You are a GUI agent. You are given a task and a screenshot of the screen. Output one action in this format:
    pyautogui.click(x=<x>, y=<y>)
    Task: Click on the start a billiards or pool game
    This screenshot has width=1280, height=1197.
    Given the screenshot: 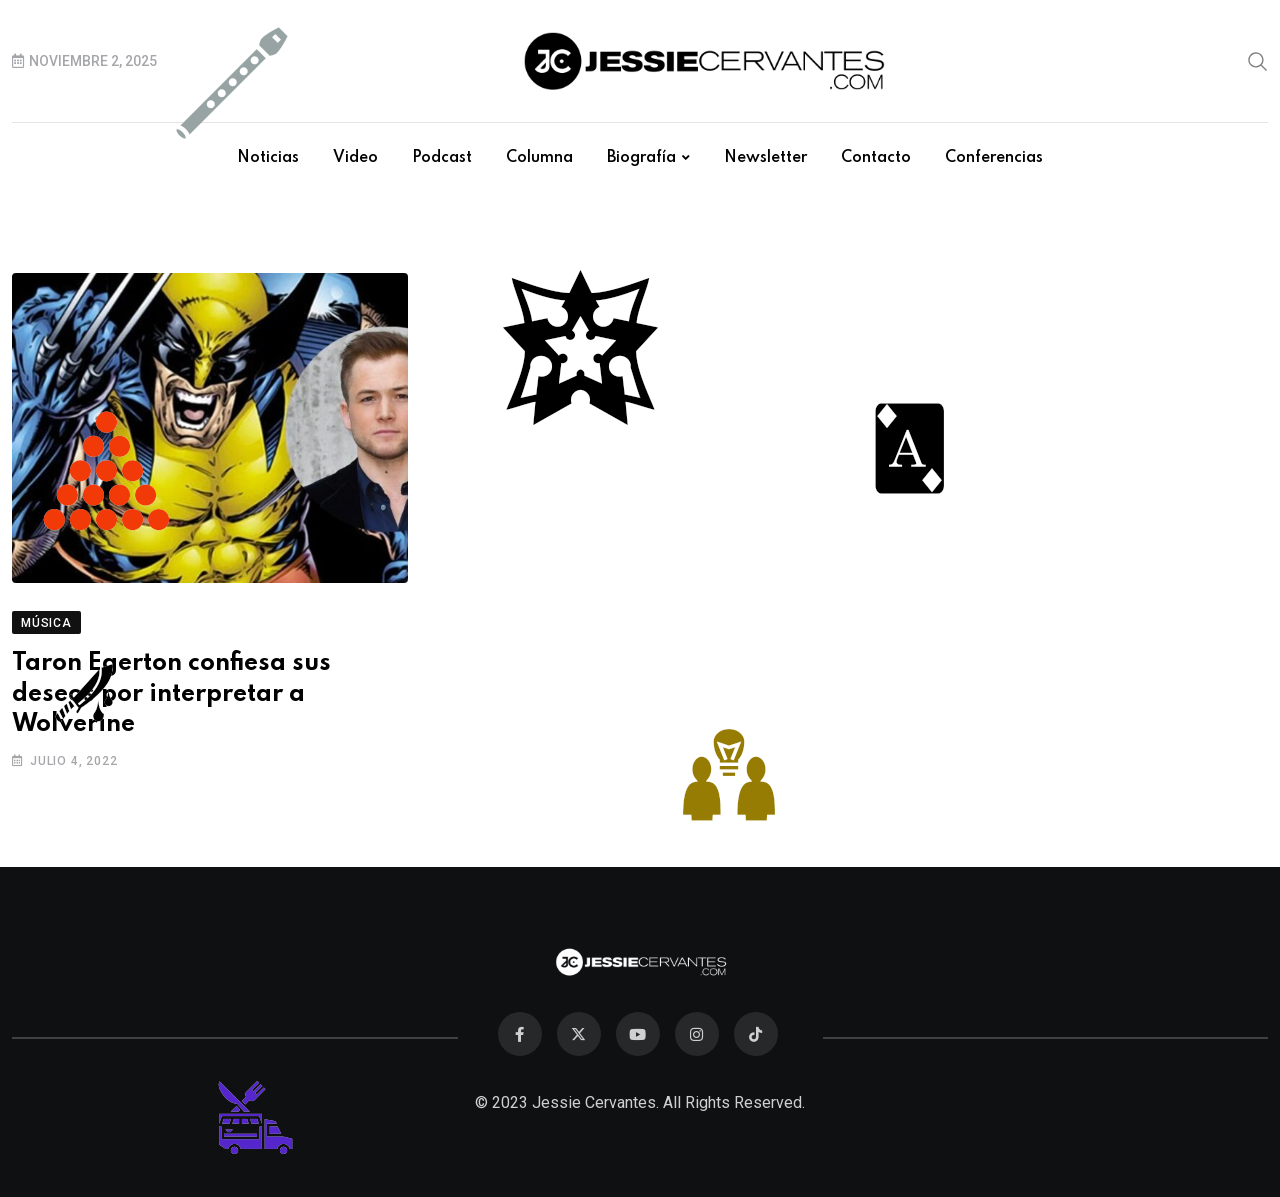 What is the action you would take?
    pyautogui.click(x=106, y=467)
    